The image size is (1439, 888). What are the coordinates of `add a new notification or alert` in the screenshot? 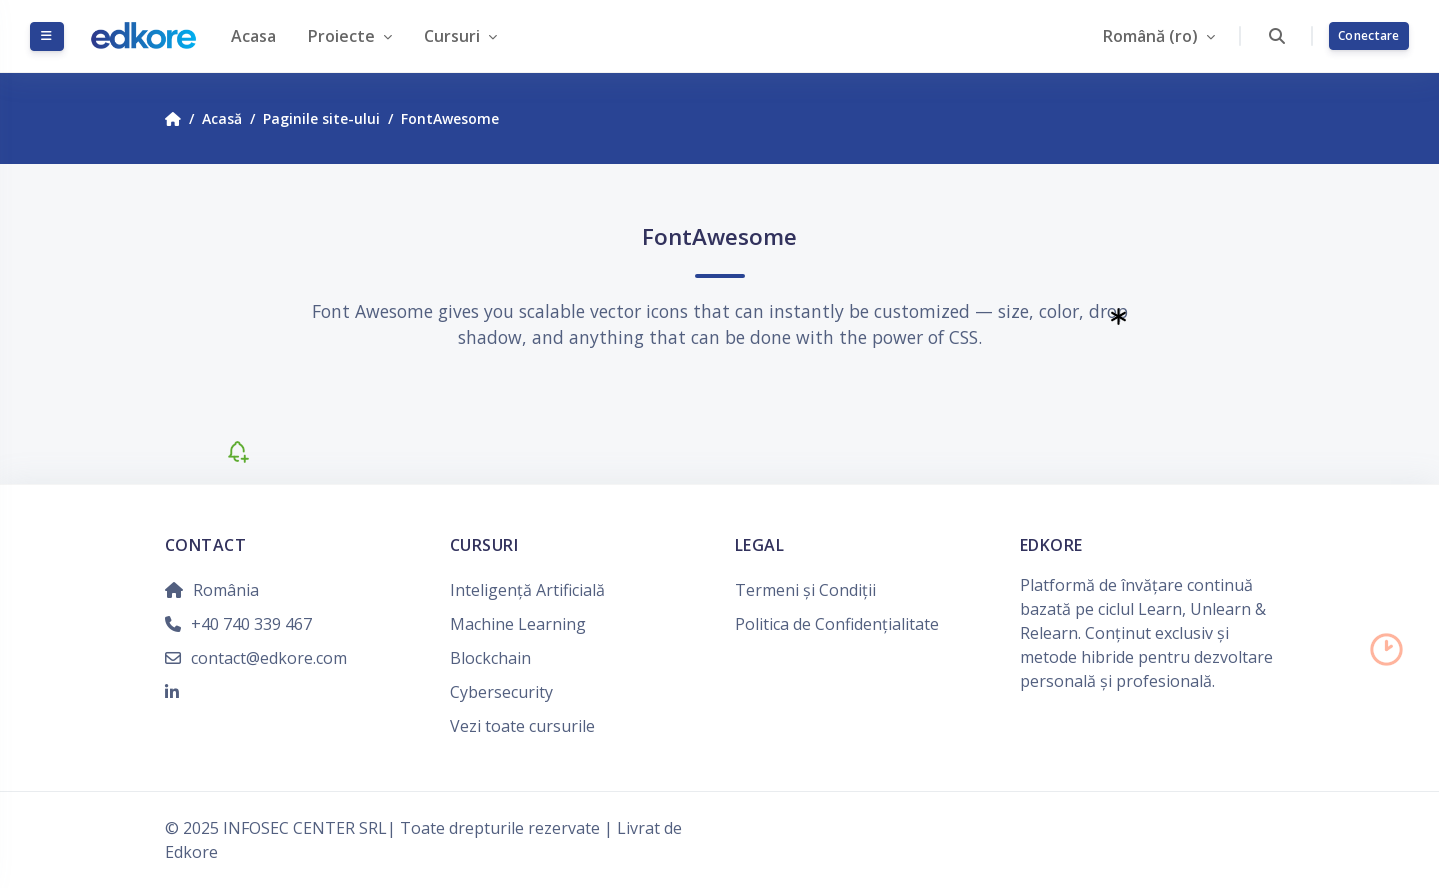 It's located at (237, 451).